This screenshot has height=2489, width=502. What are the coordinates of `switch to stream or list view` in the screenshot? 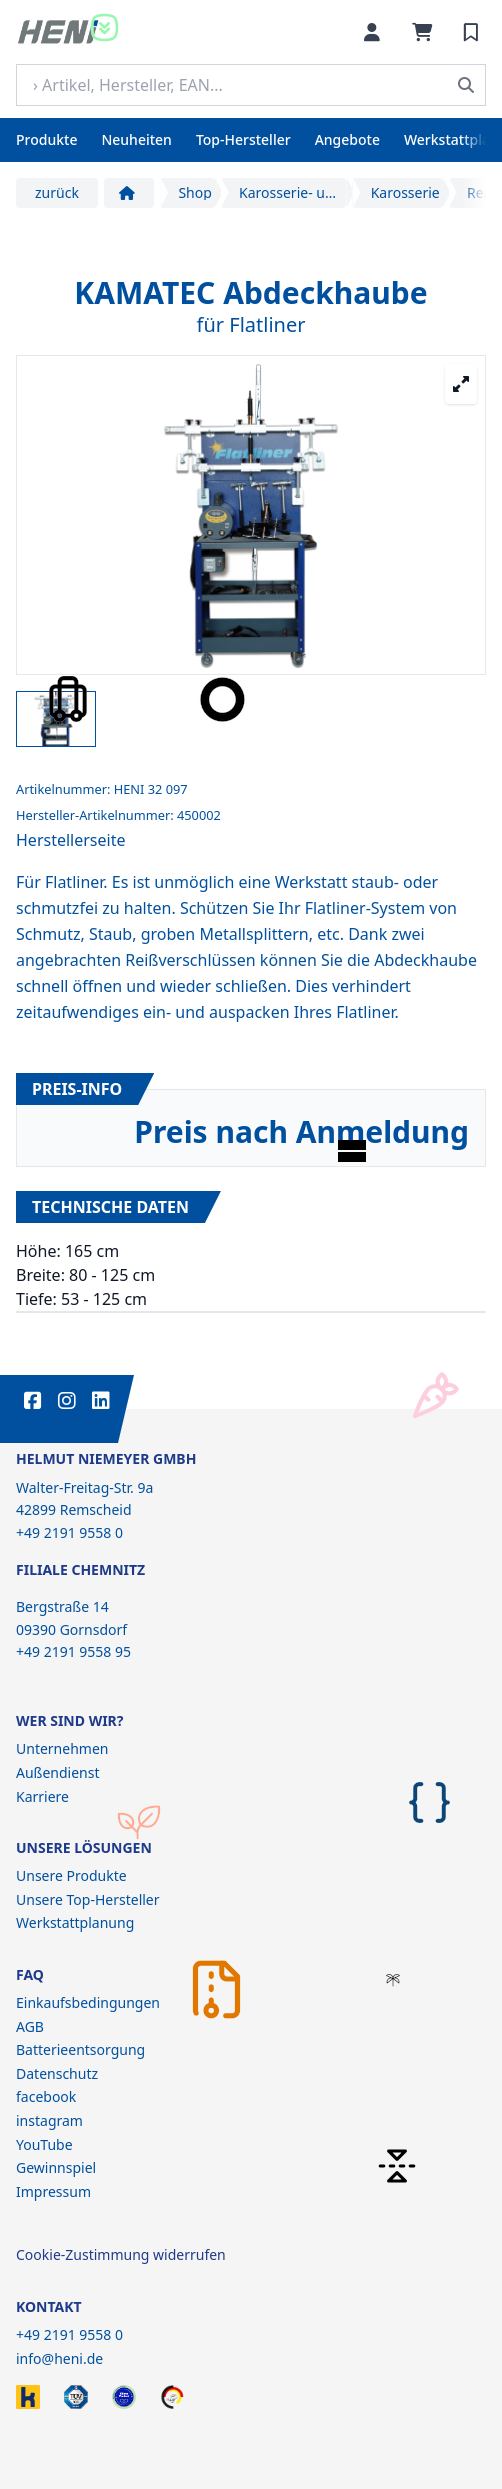 It's located at (351, 1152).